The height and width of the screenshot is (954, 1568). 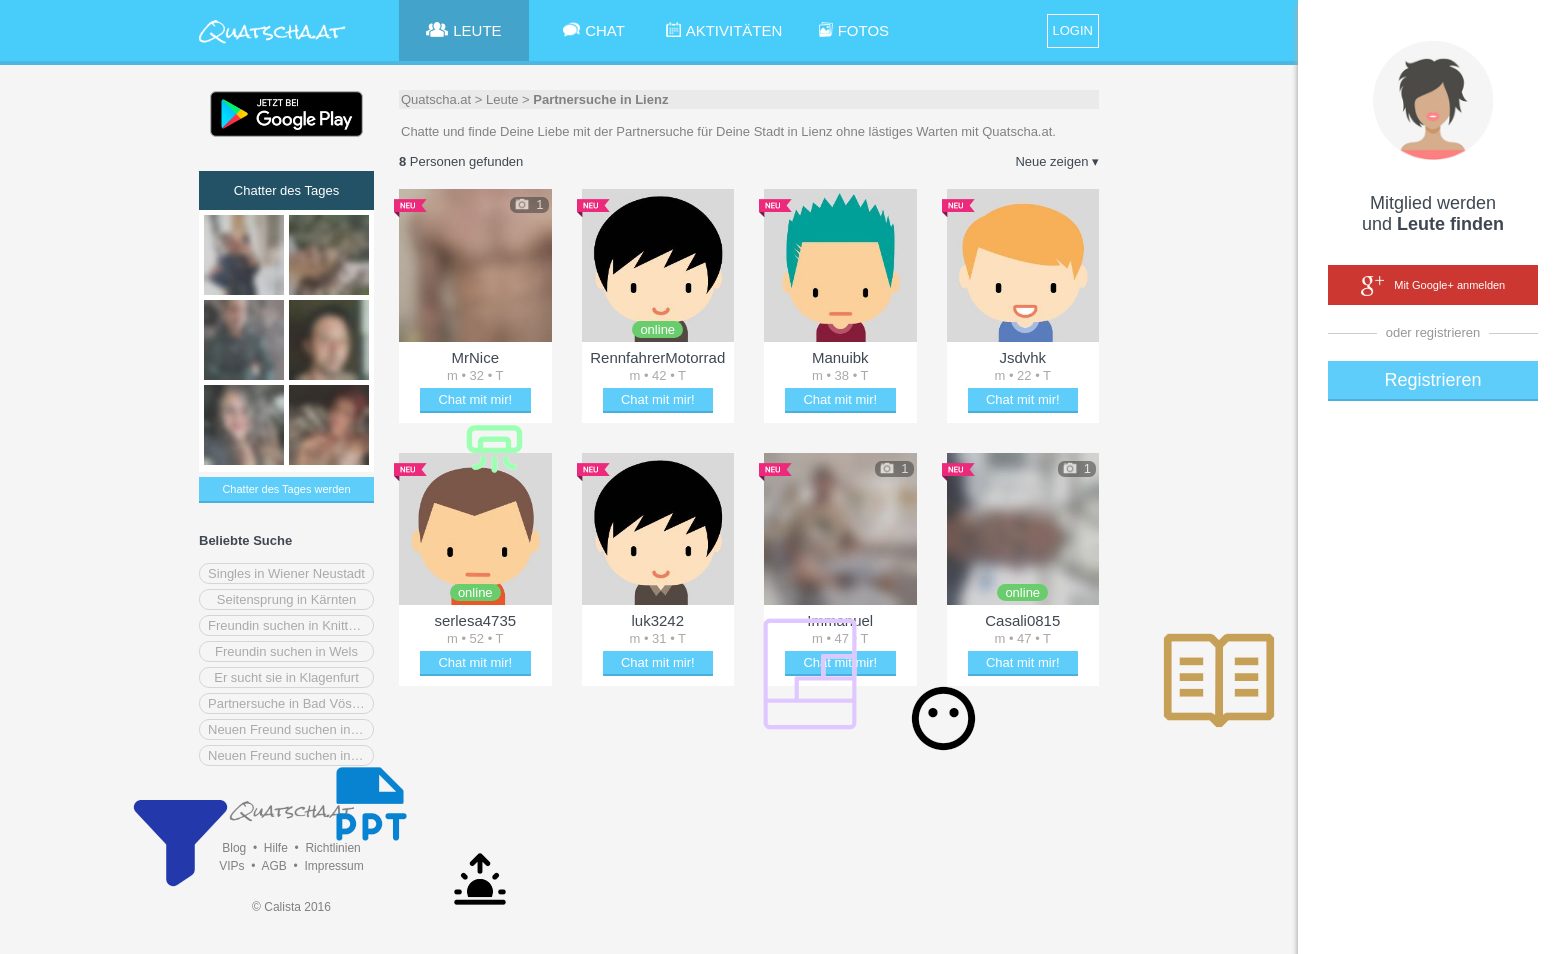 I want to click on access stairway or floor navigation, so click(x=810, y=674).